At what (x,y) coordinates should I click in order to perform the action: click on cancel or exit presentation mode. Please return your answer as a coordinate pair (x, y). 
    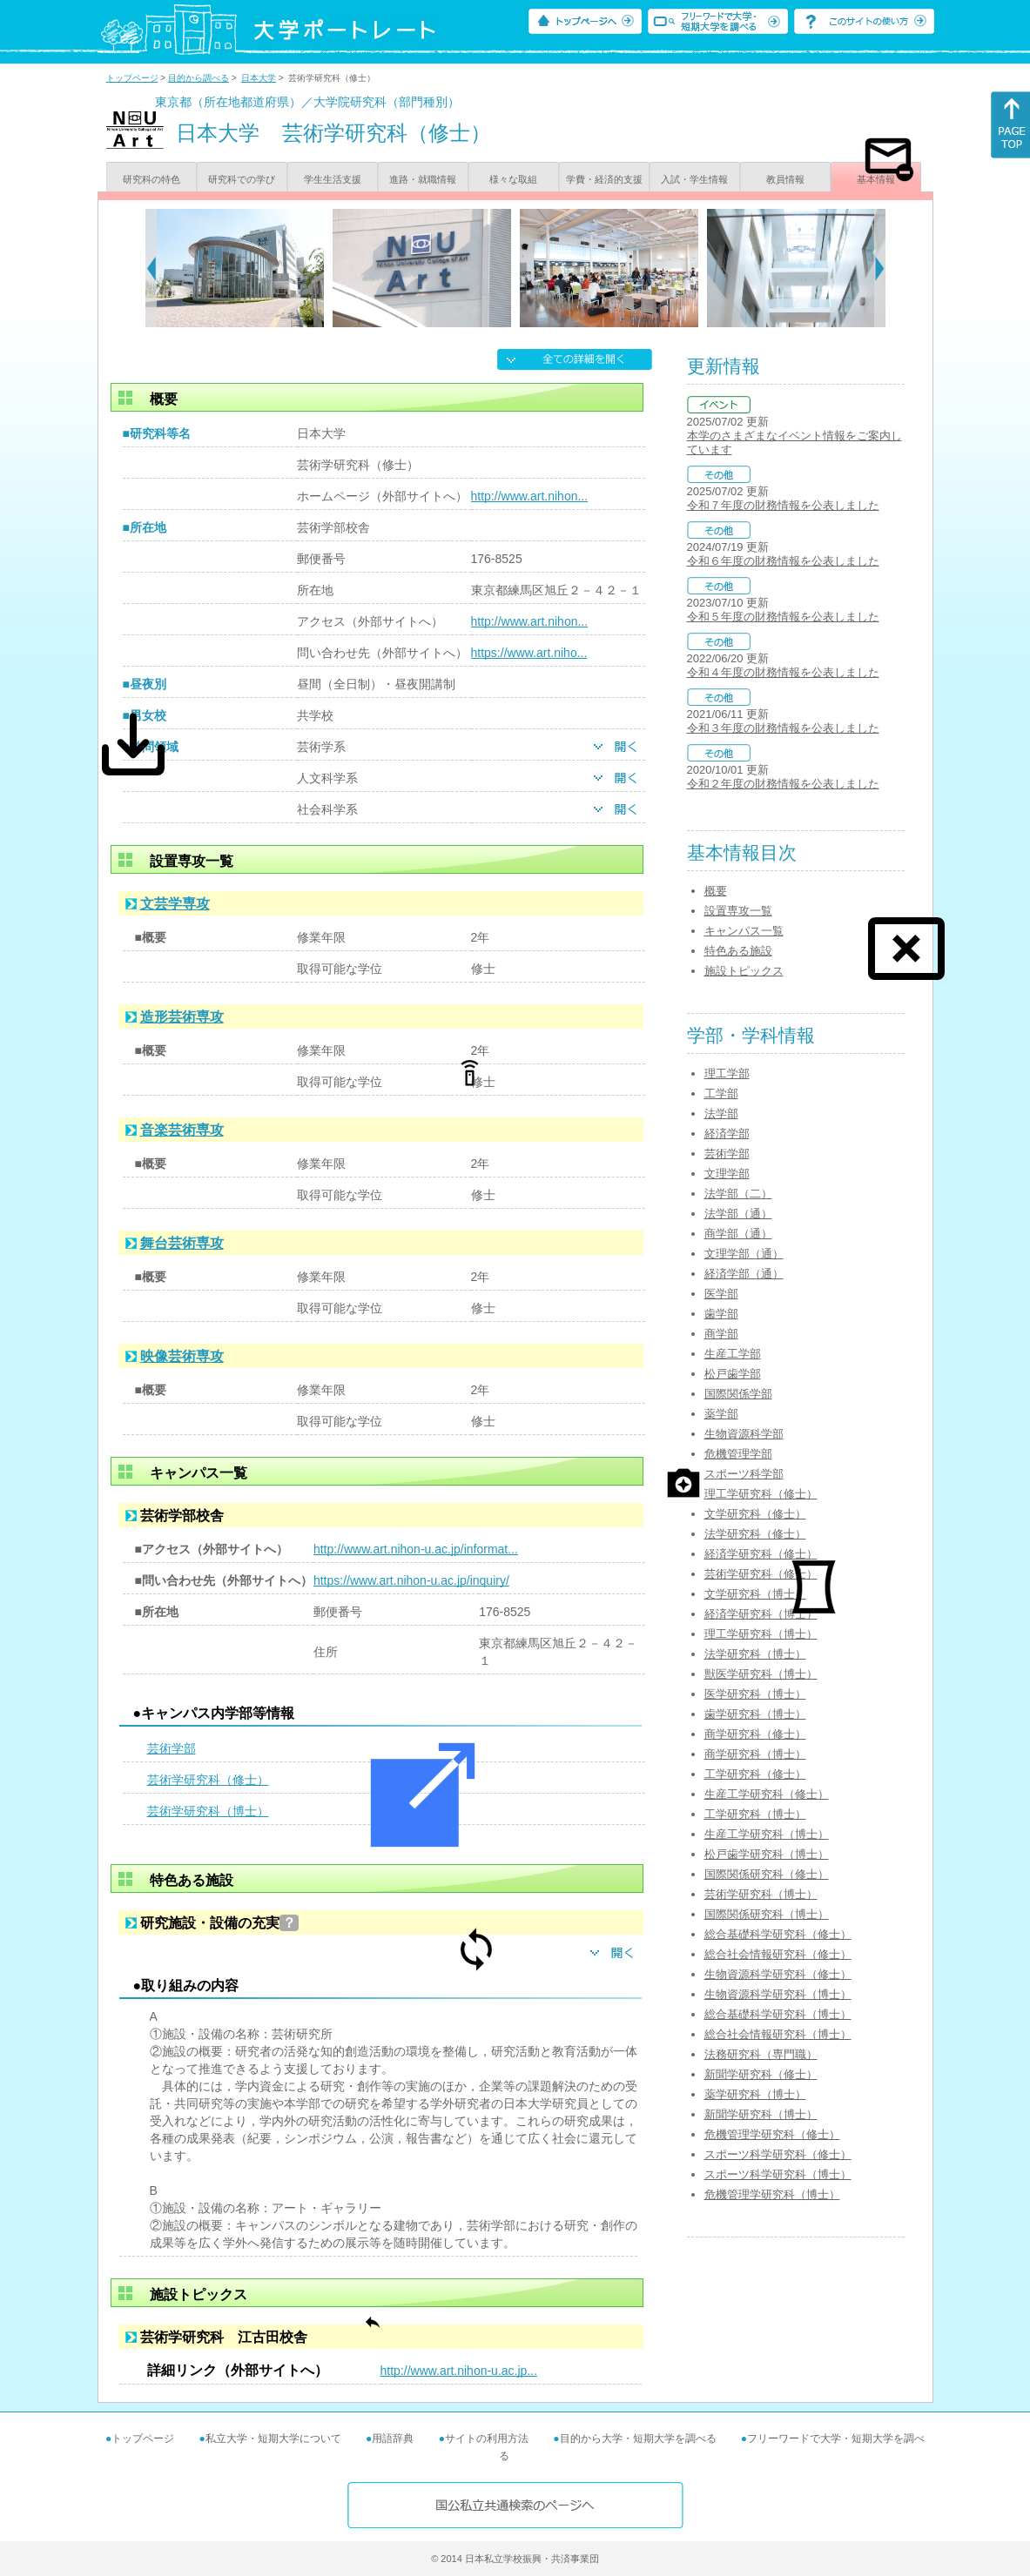
    Looking at the image, I should click on (906, 949).